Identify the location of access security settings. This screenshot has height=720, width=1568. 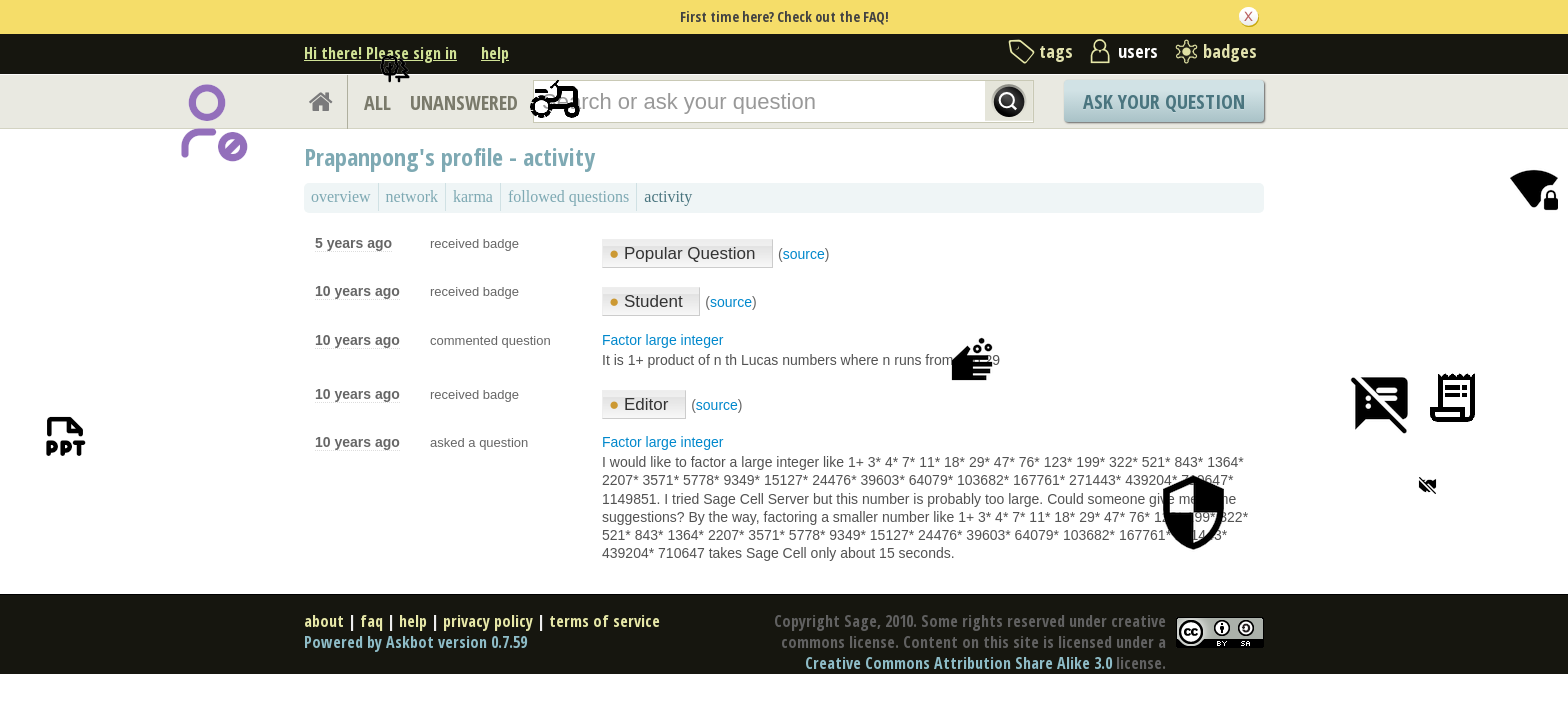
(1193, 512).